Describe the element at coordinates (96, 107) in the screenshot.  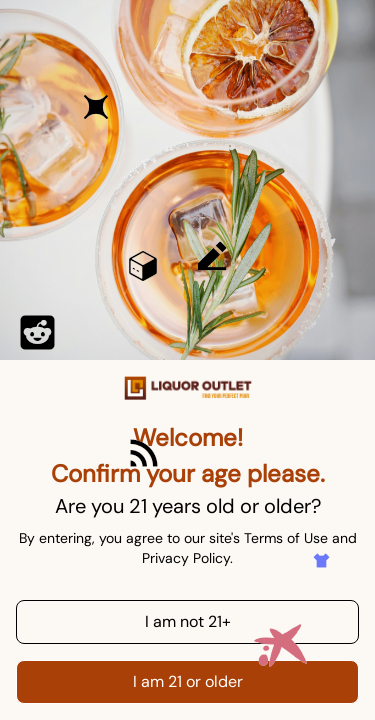
I see `nextra documentation framework logo` at that location.